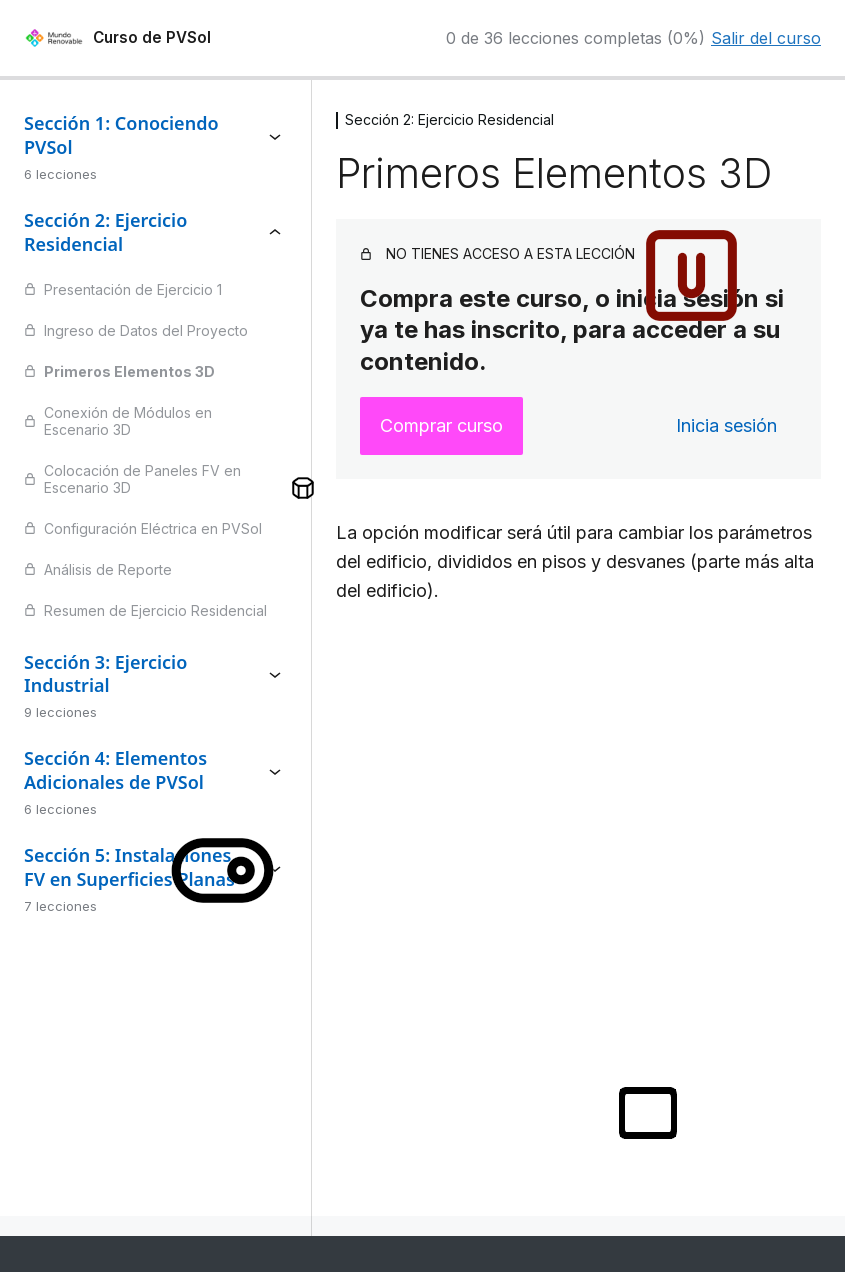 This screenshot has height=1272, width=845. I want to click on indicates underline text formatting option, so click(691, 275).